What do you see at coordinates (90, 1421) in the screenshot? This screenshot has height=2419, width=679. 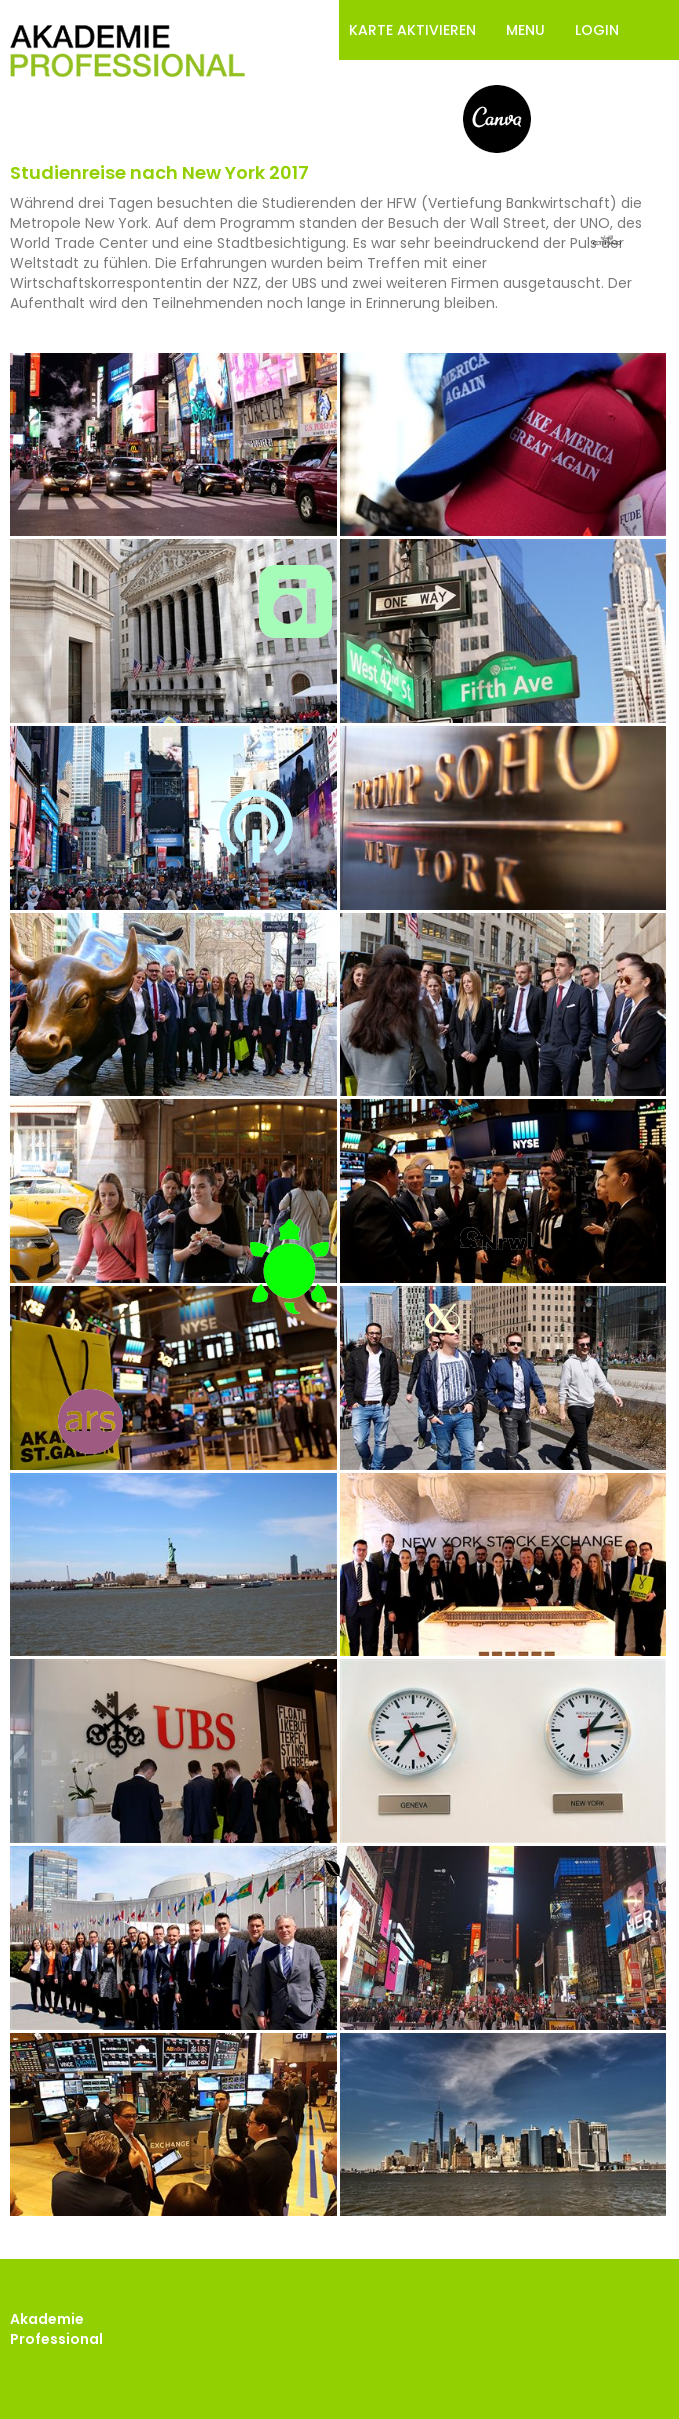 I see `visit ars technica website` at bounding box center [90, 1421].